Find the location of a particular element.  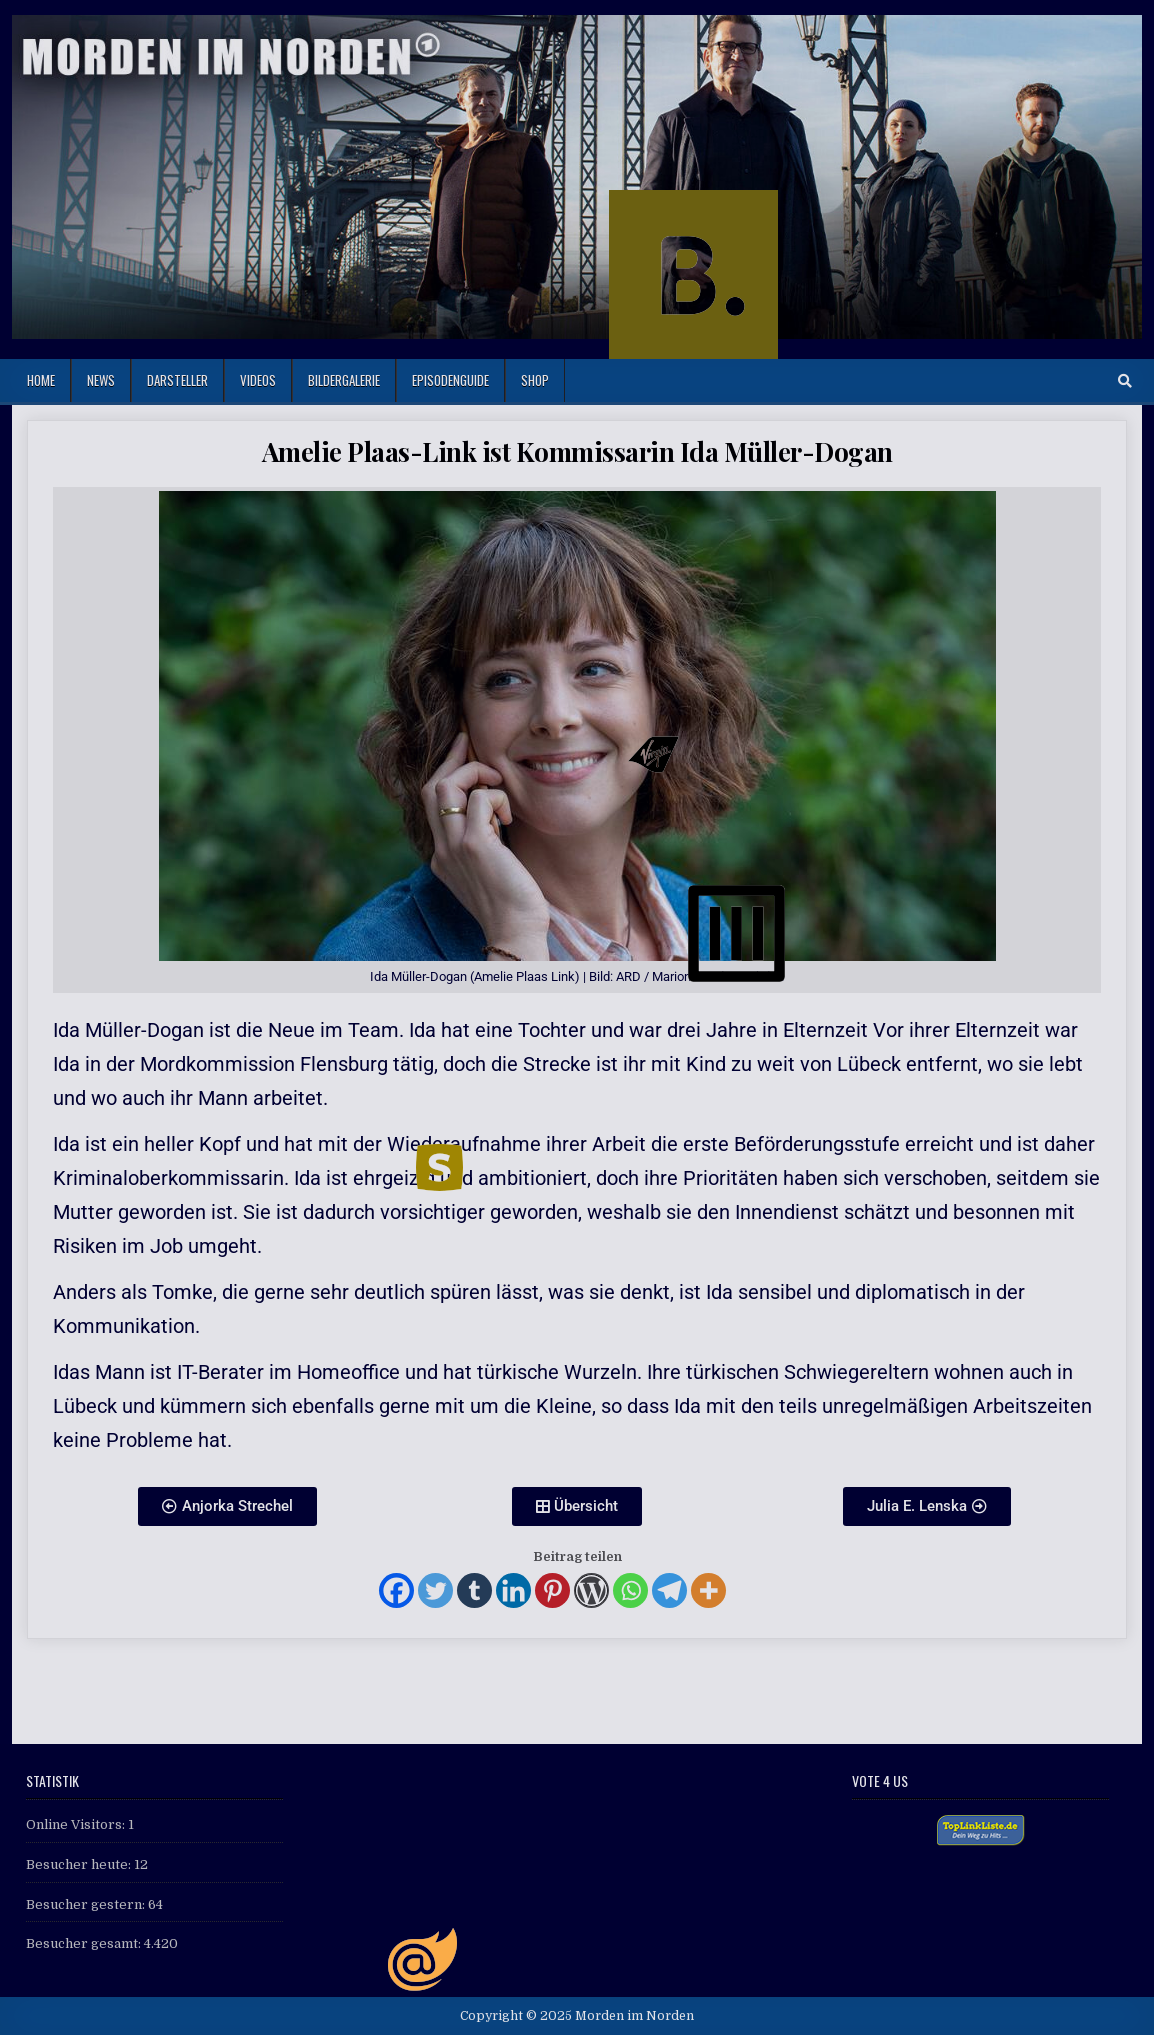

virgin atlantic airline logo is located at coordinates (653, 754).